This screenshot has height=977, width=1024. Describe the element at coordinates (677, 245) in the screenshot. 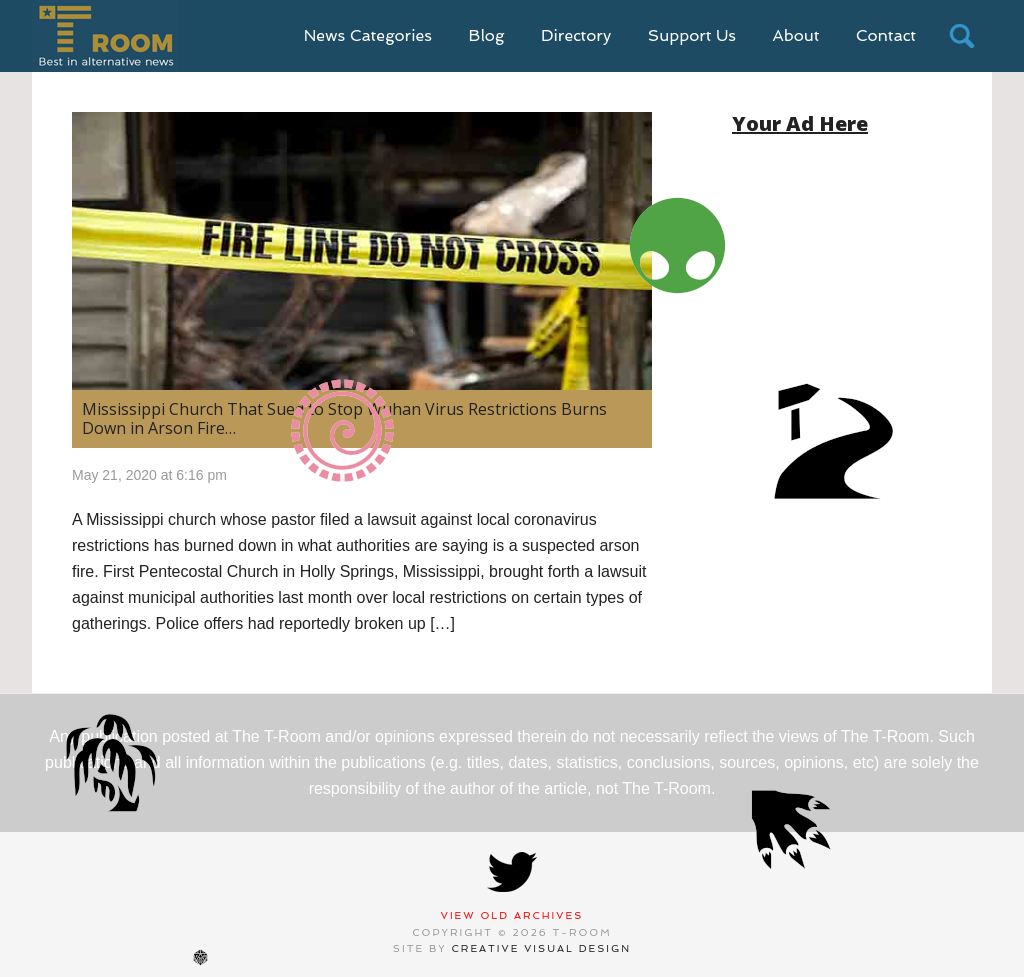

I see `select or summon a soul vessel item` at that location.